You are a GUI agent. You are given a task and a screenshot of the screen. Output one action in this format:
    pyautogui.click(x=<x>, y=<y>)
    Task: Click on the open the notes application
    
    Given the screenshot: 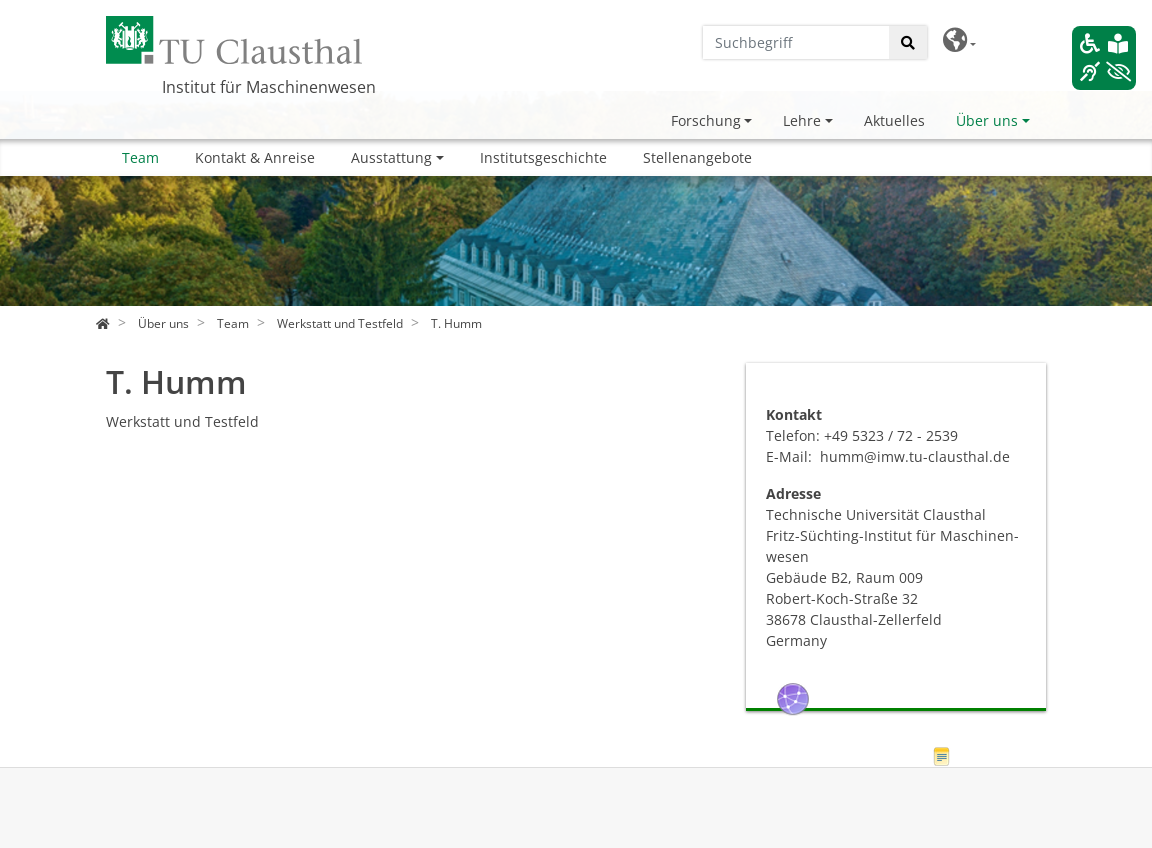 What is the action you would take?
    pyautogui.click(x=941, y=756)
    